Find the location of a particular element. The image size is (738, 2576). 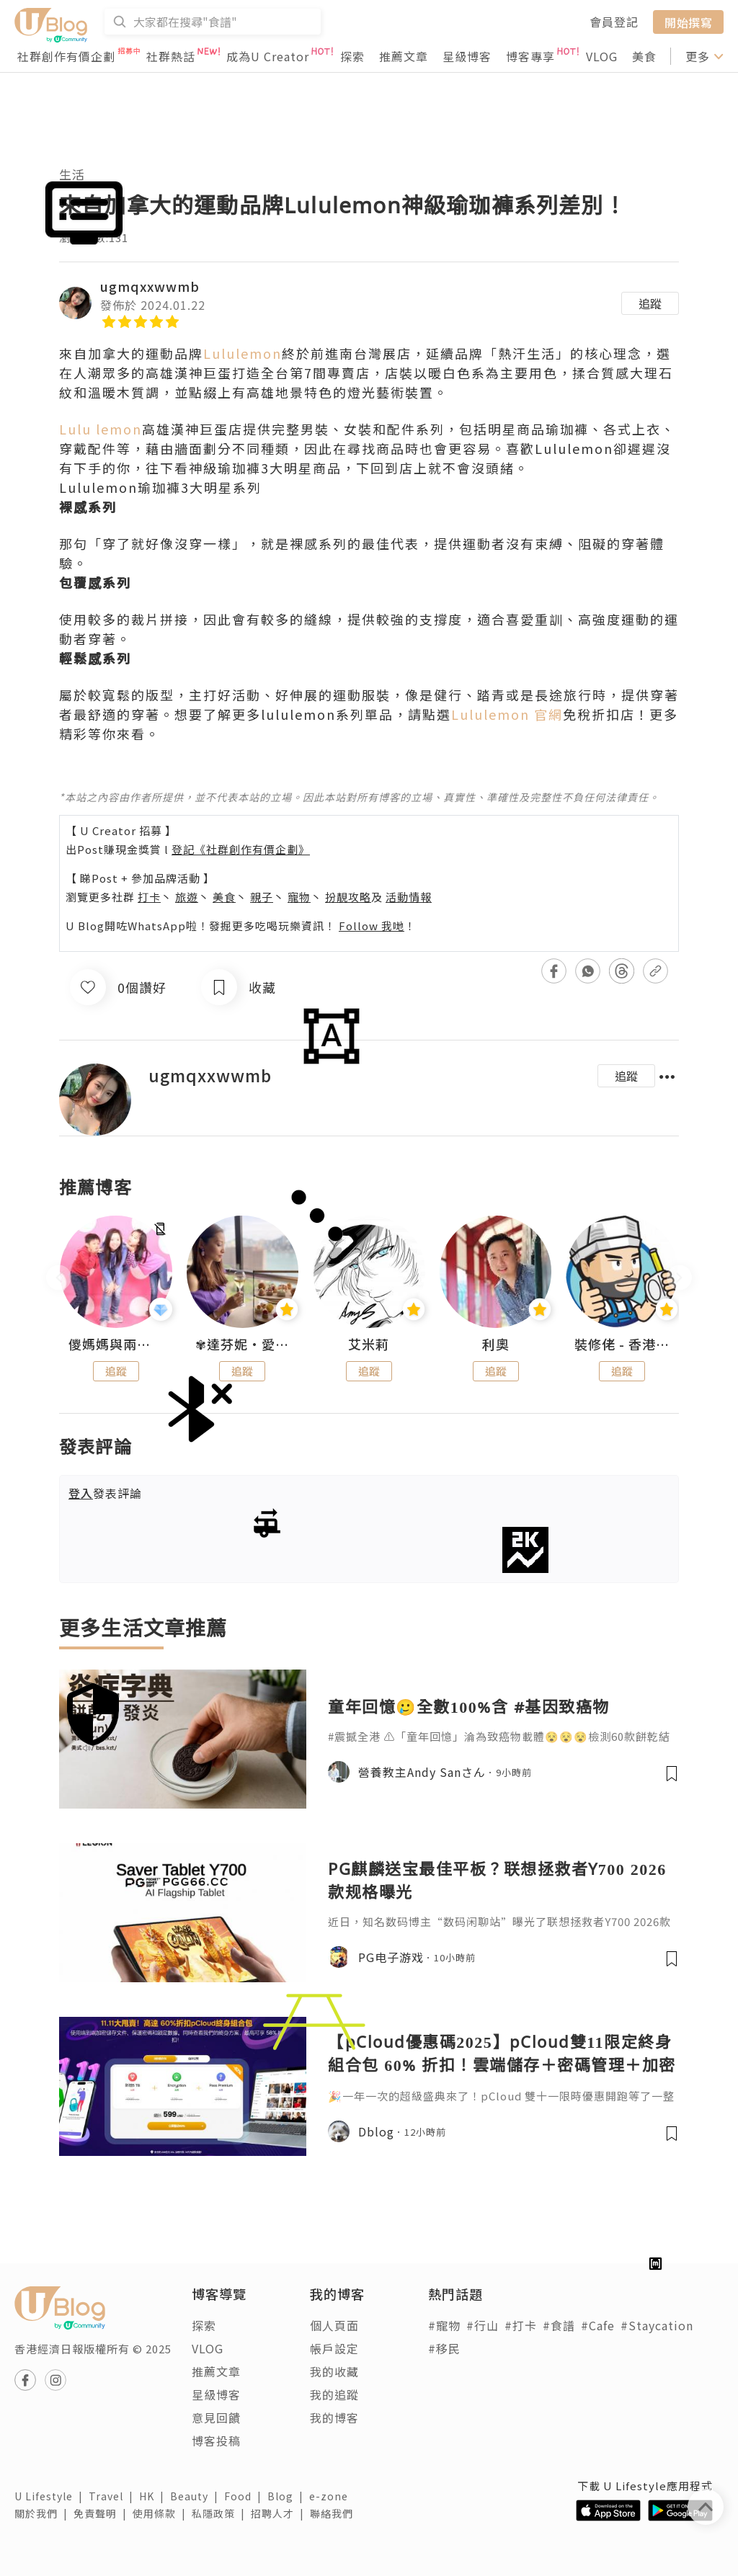

rv hookup available at this location is located at coordinates (265, 1523).